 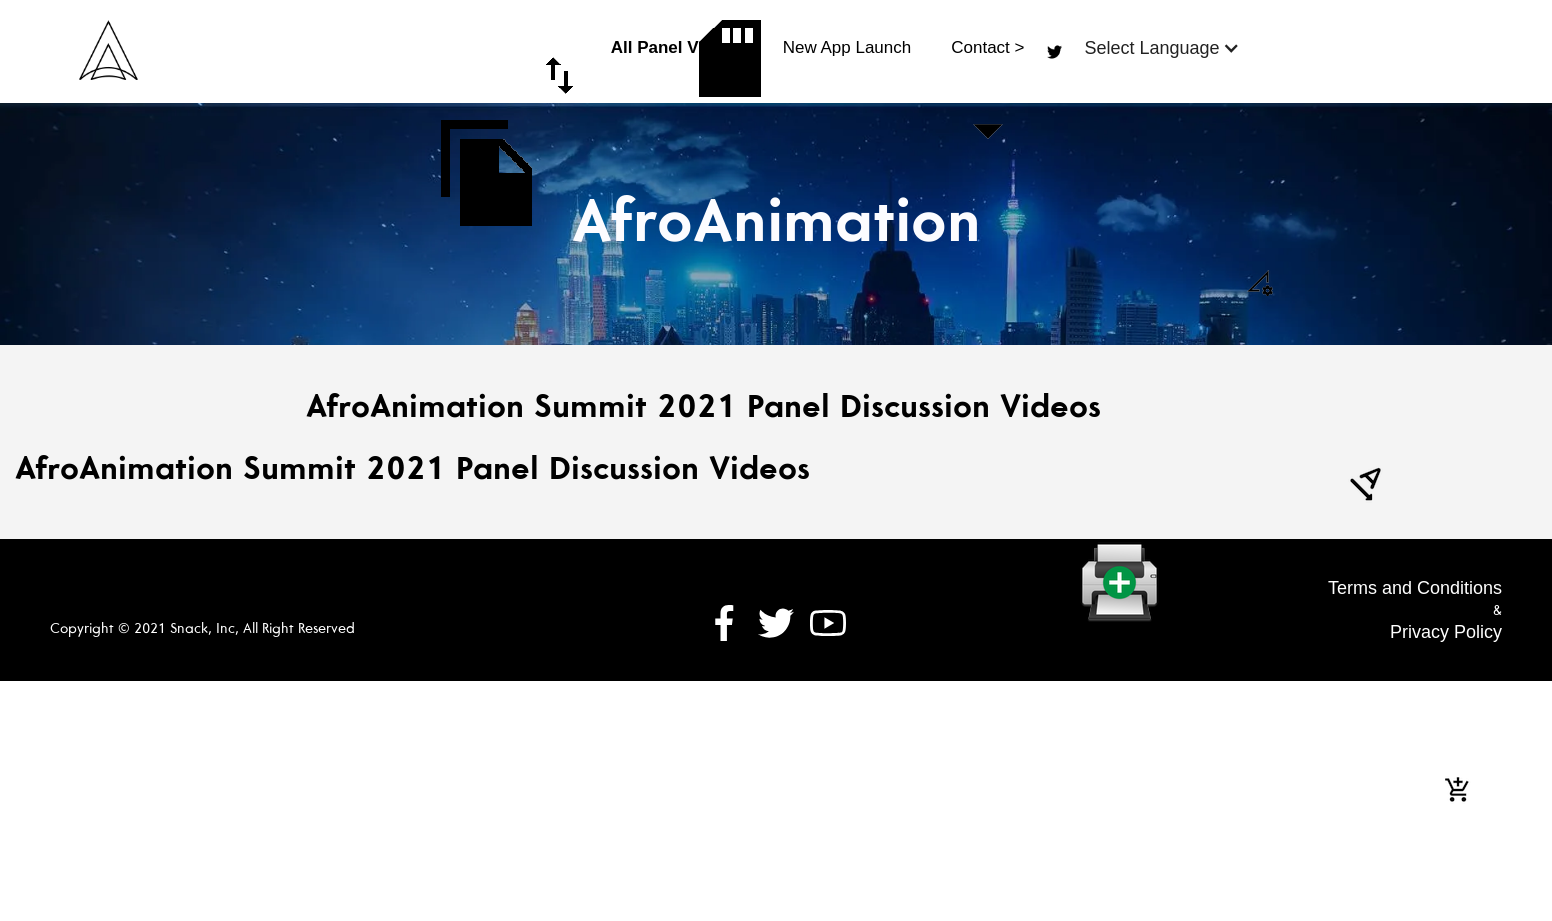 What do you see at coordinates (1119, 582) in the screenshot?
I see `add a new printer to your system` at bounding box center [1119, 582].